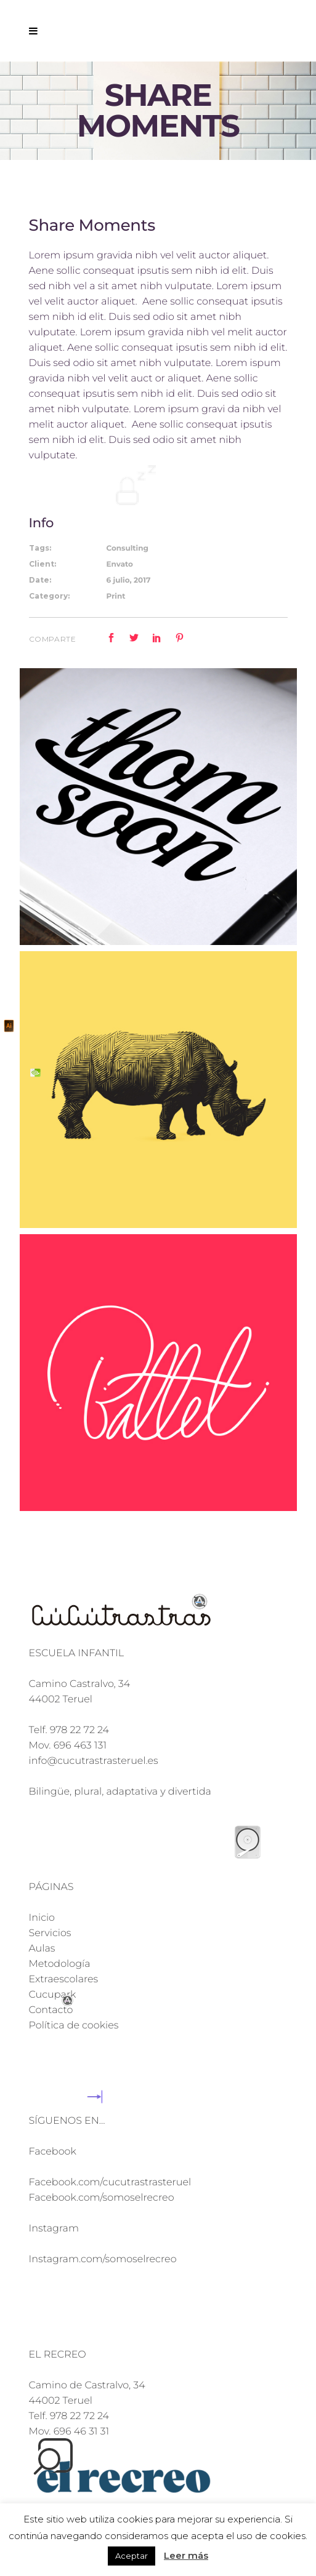  What do you see at coordinates (35, 1072) in the screenshot?
I see `open nvidia graphics card settings` at bounding box center [35, 1072].